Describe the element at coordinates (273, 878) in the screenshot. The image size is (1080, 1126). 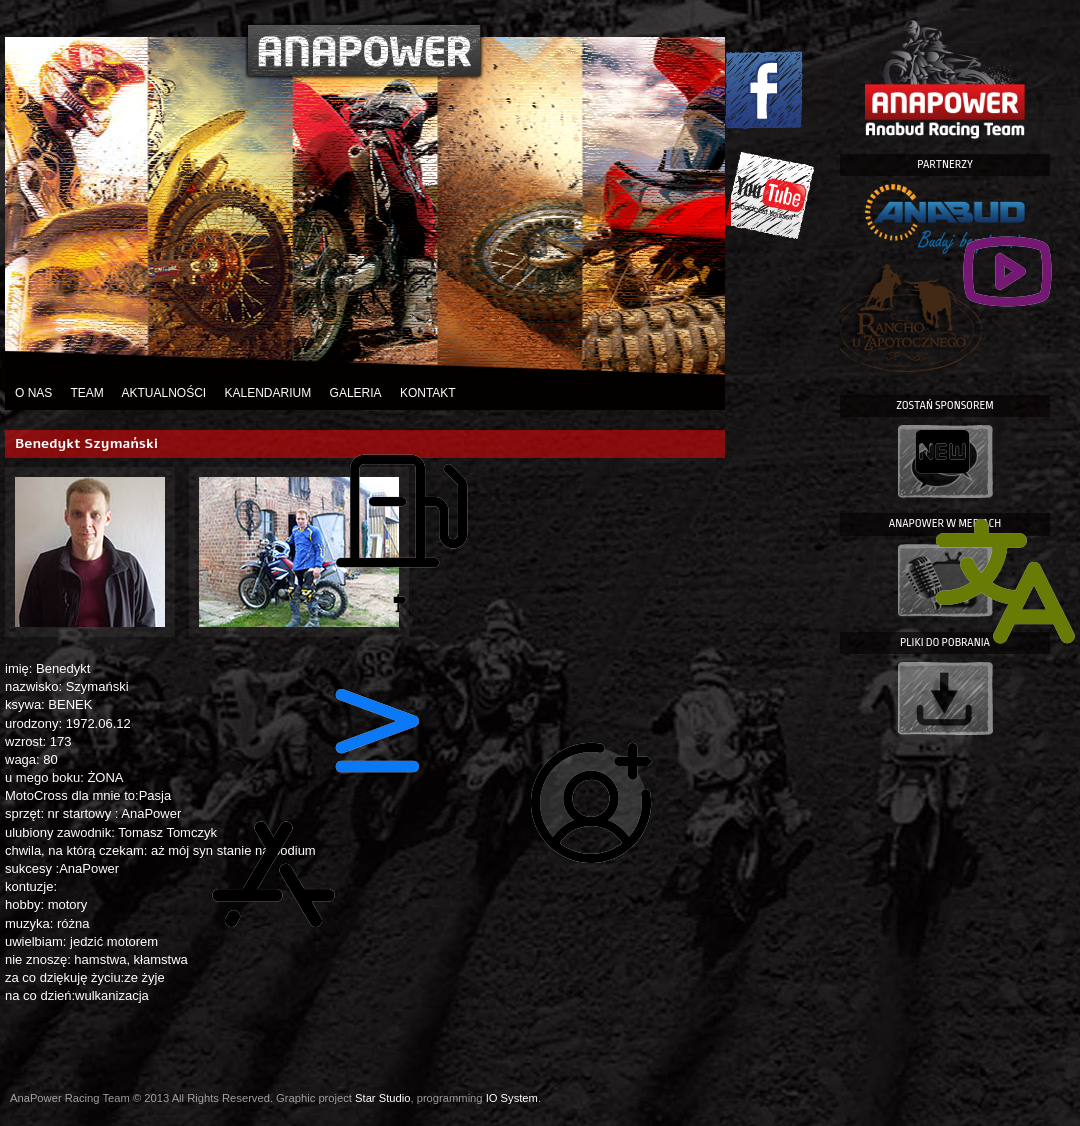
I see `open the App Store` at that location.